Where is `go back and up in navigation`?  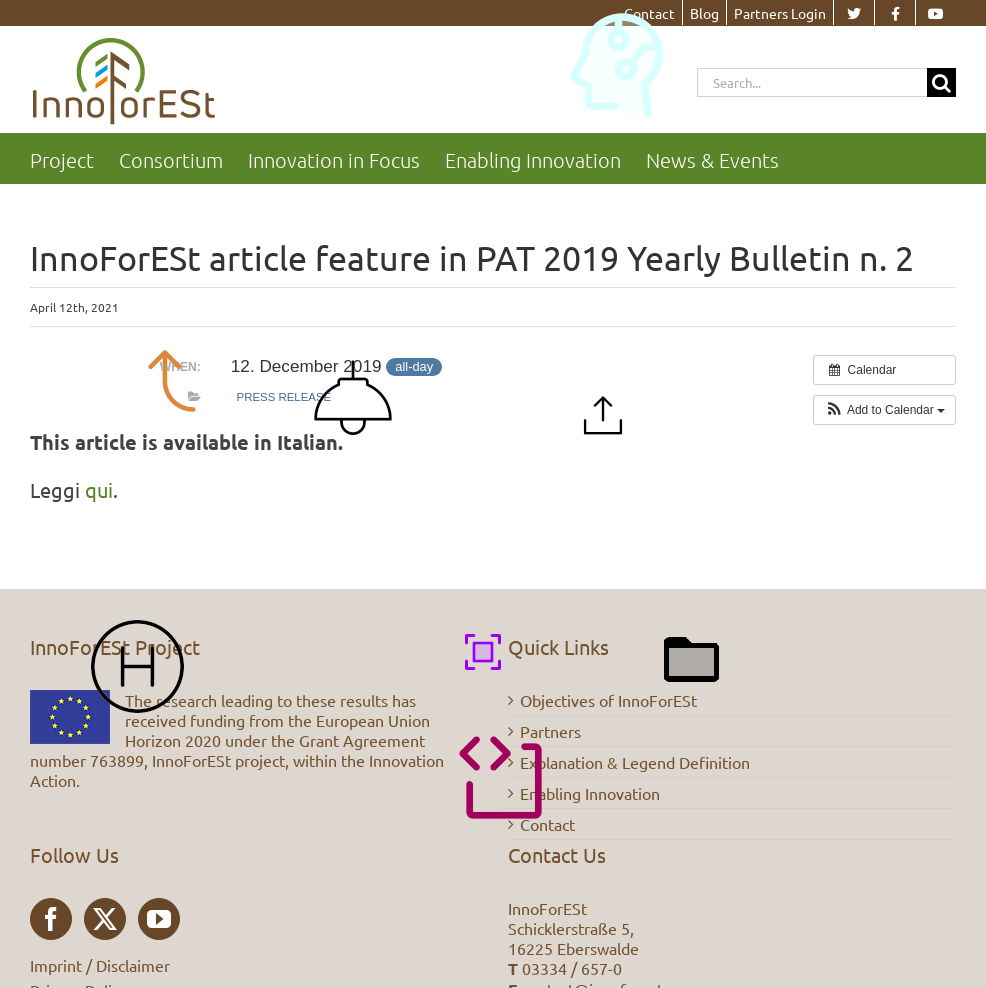 go back and up in navigation is located at coordinates (172, 381).